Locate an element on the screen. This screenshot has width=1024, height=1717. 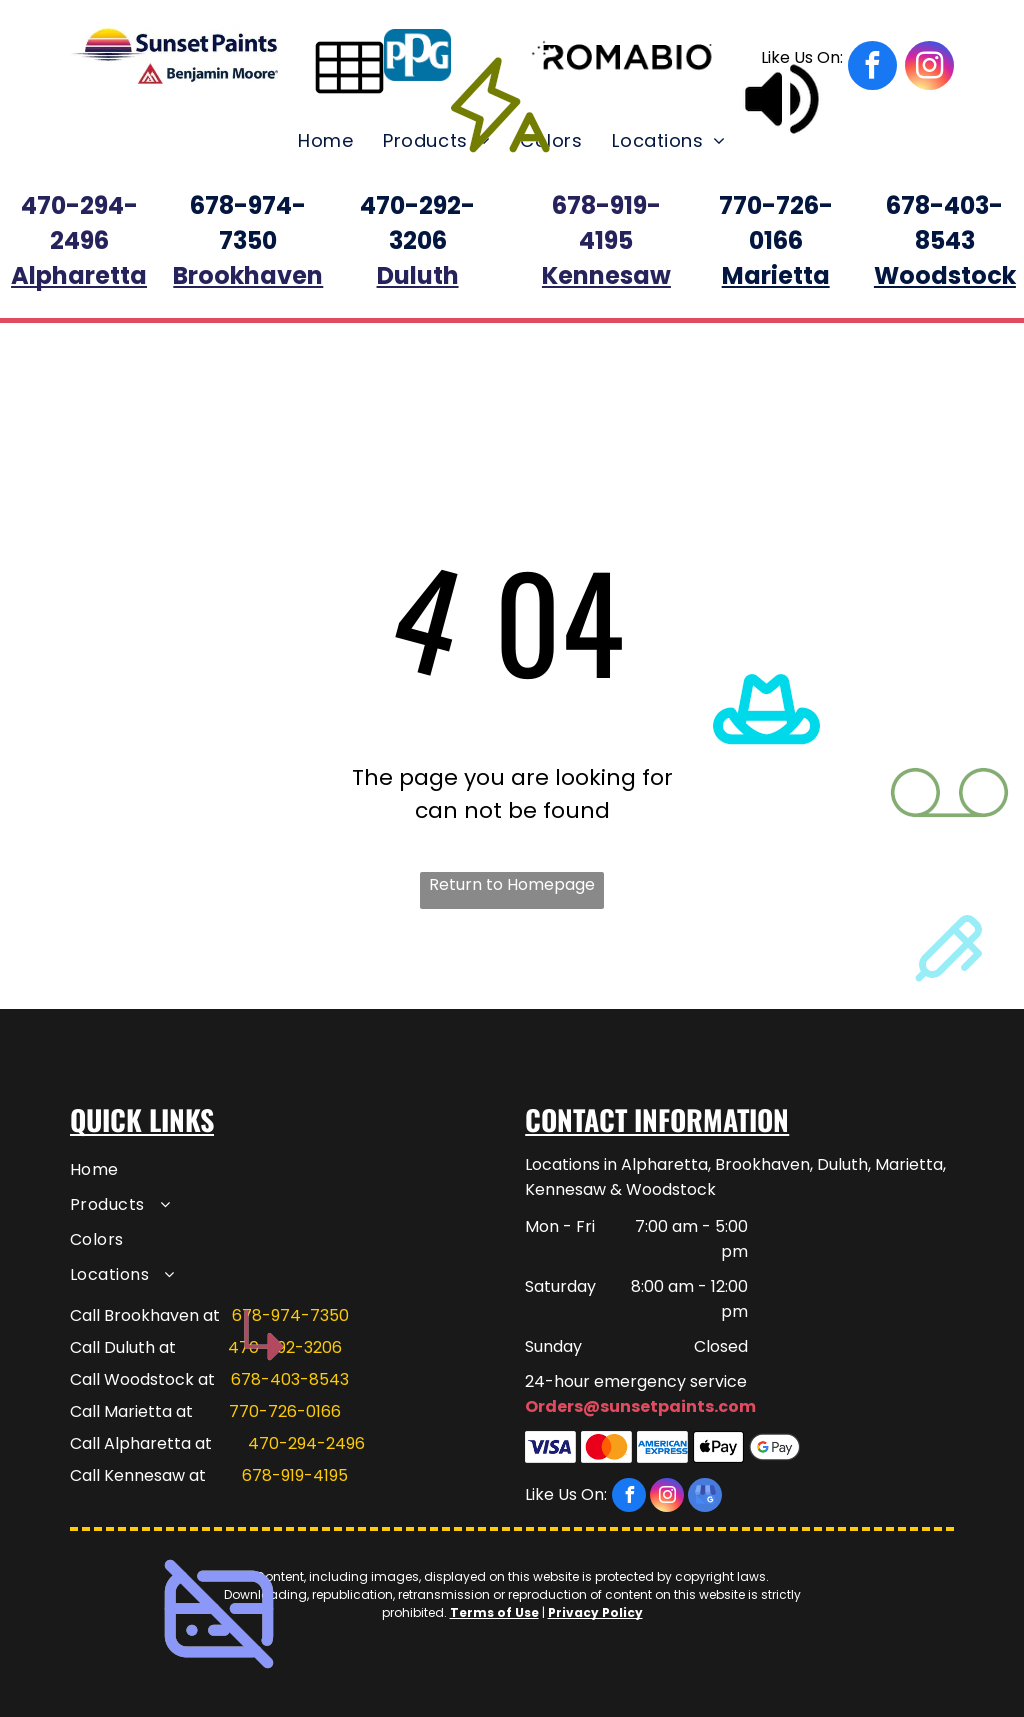
view all apps or menu options is located at coordinates (349, 67).